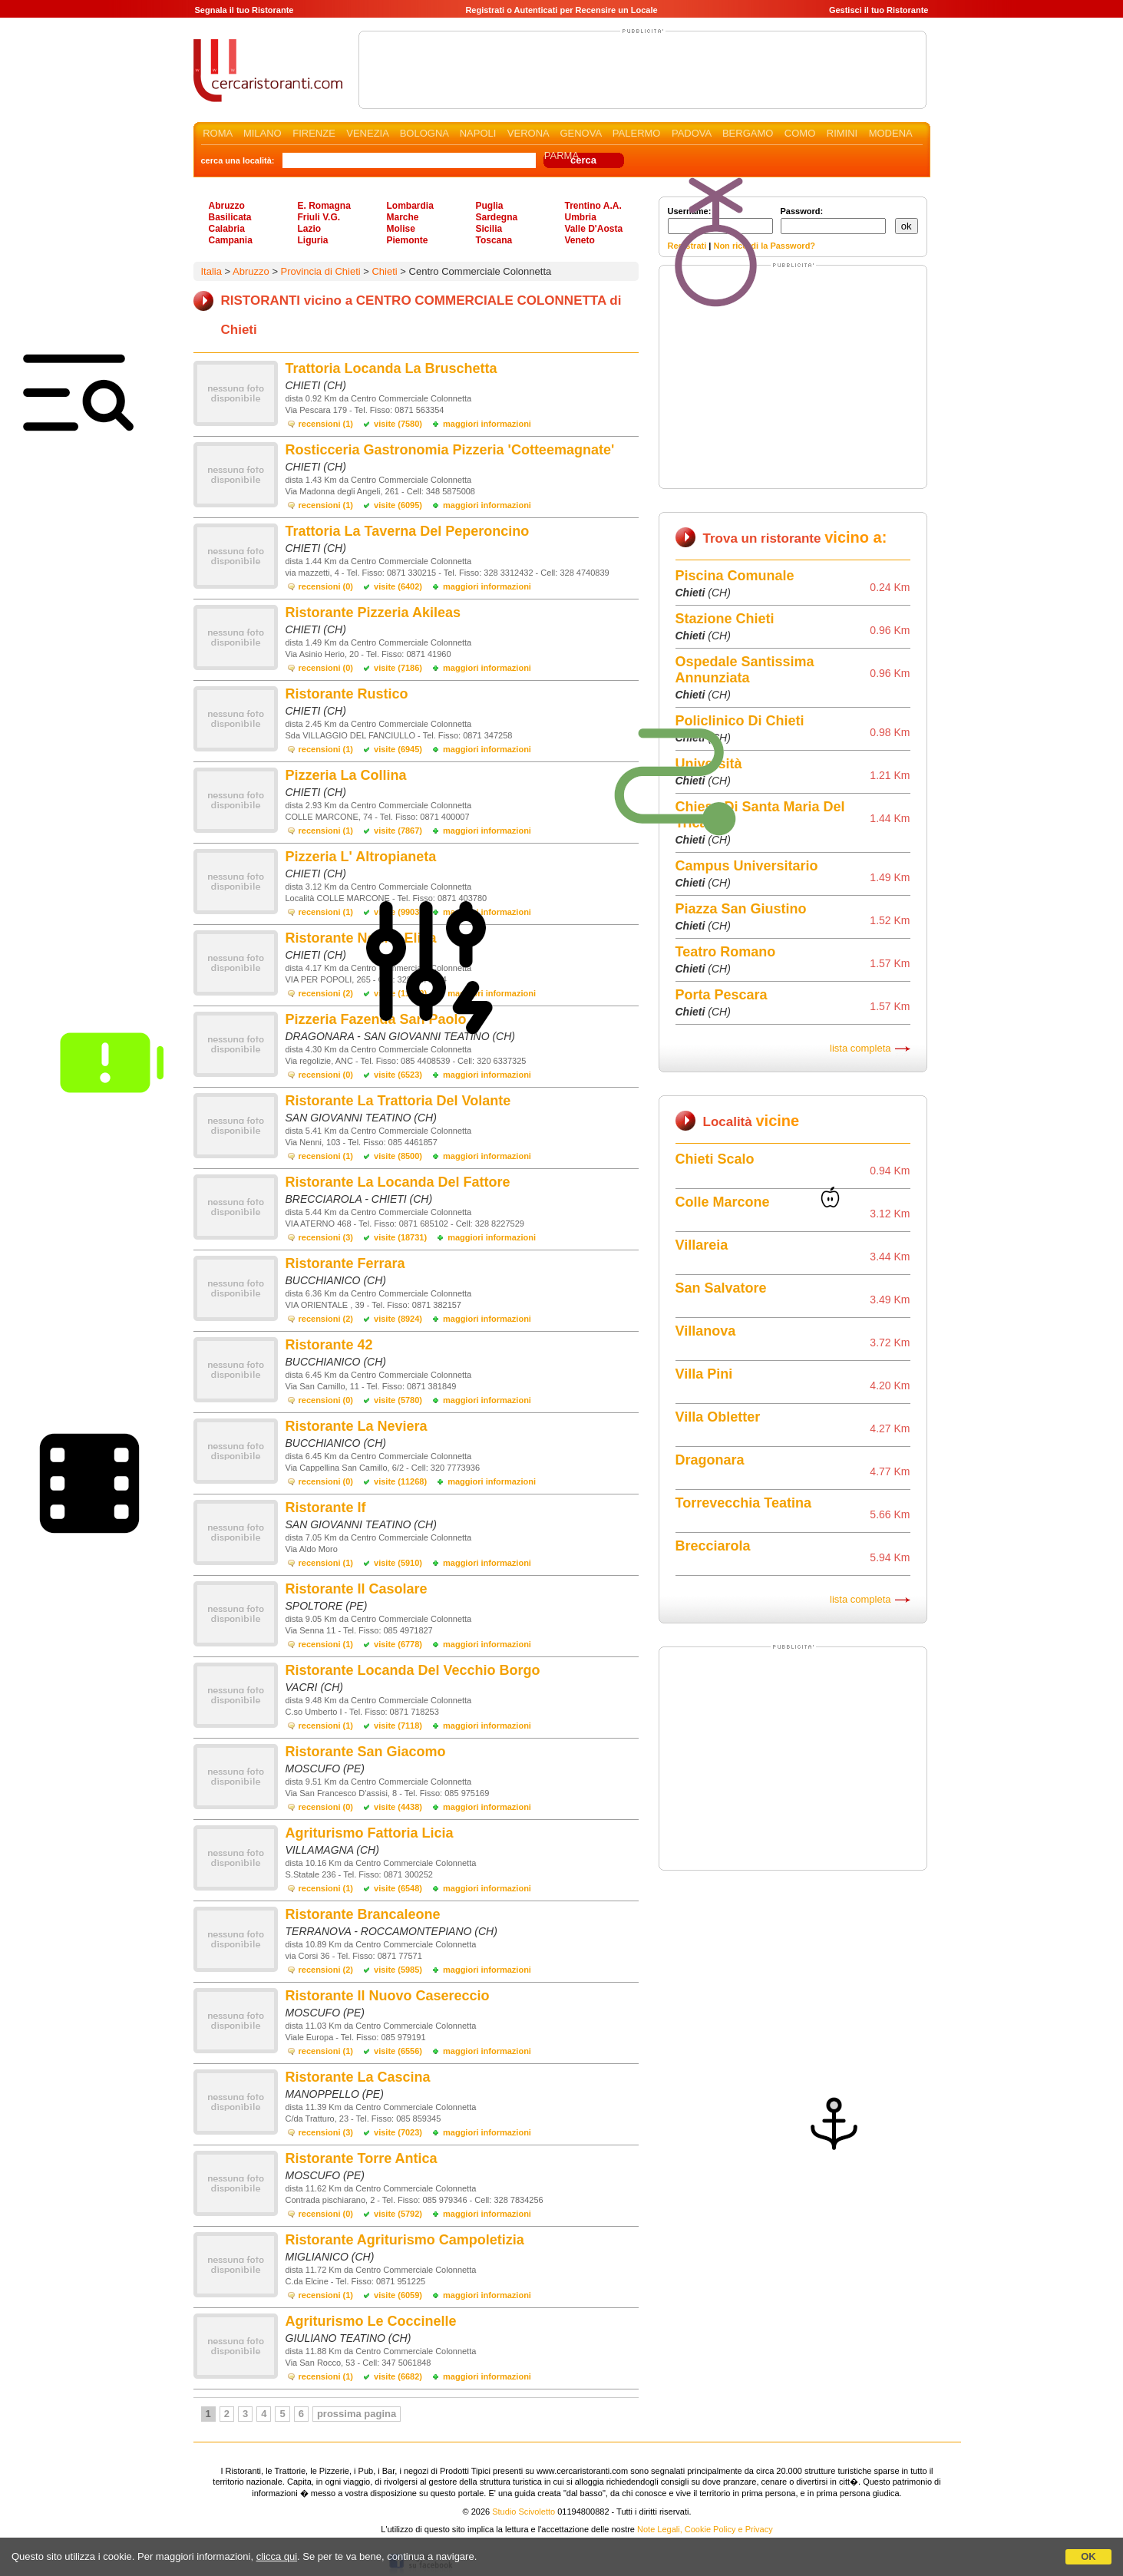 This screenshot has width=1123, height=2576. Describe the element at coordinates (830, 1197) in the screenshot. I see `view nutrition information` at that location.